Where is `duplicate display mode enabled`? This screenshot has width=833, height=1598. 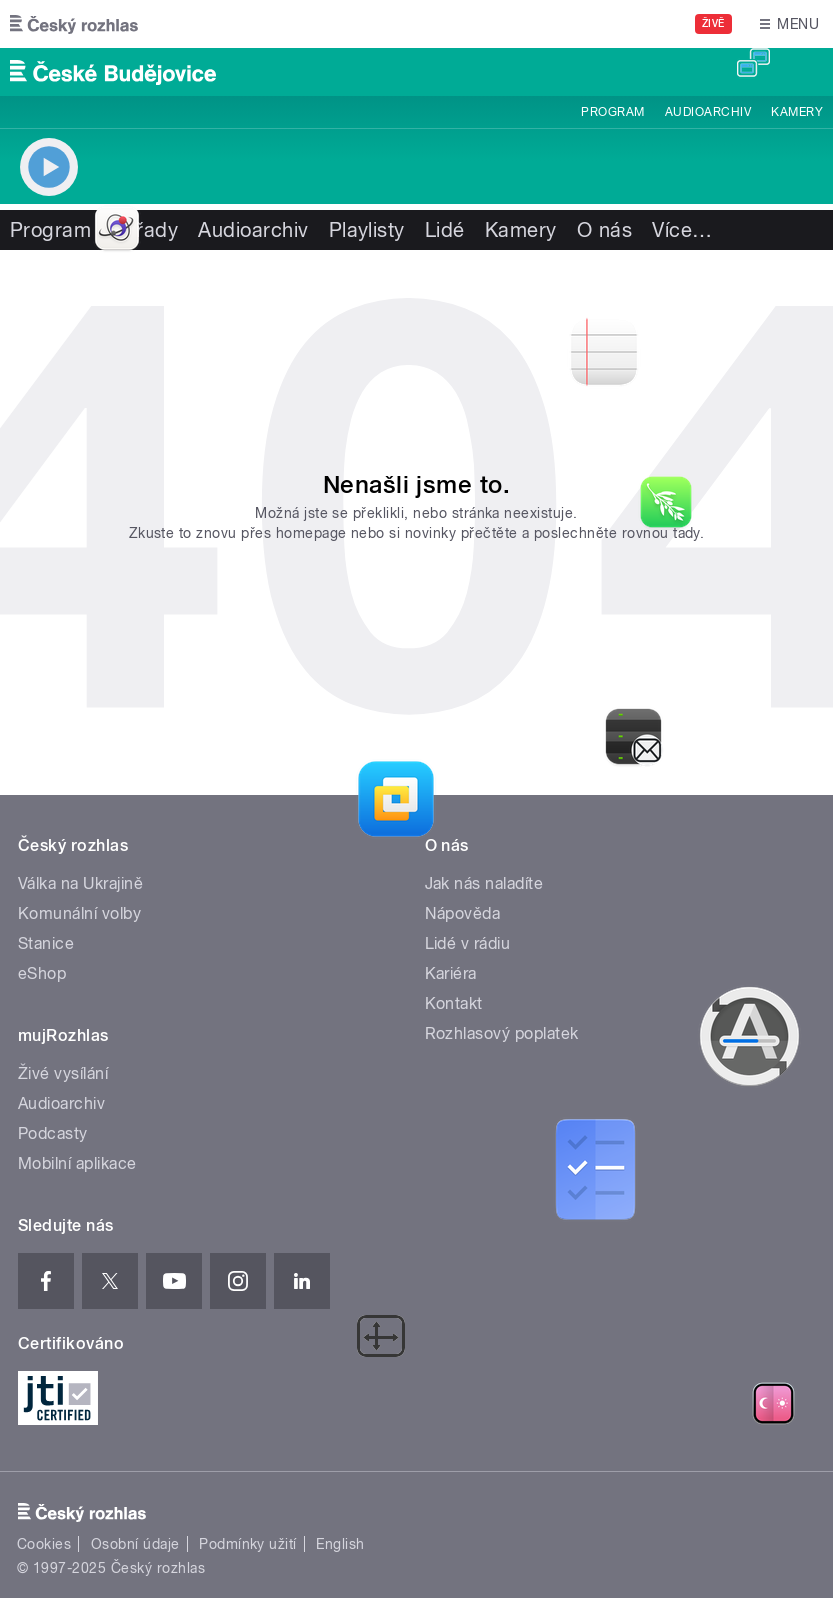
duplicate display mode enabled is located at coordinates (753, 62).